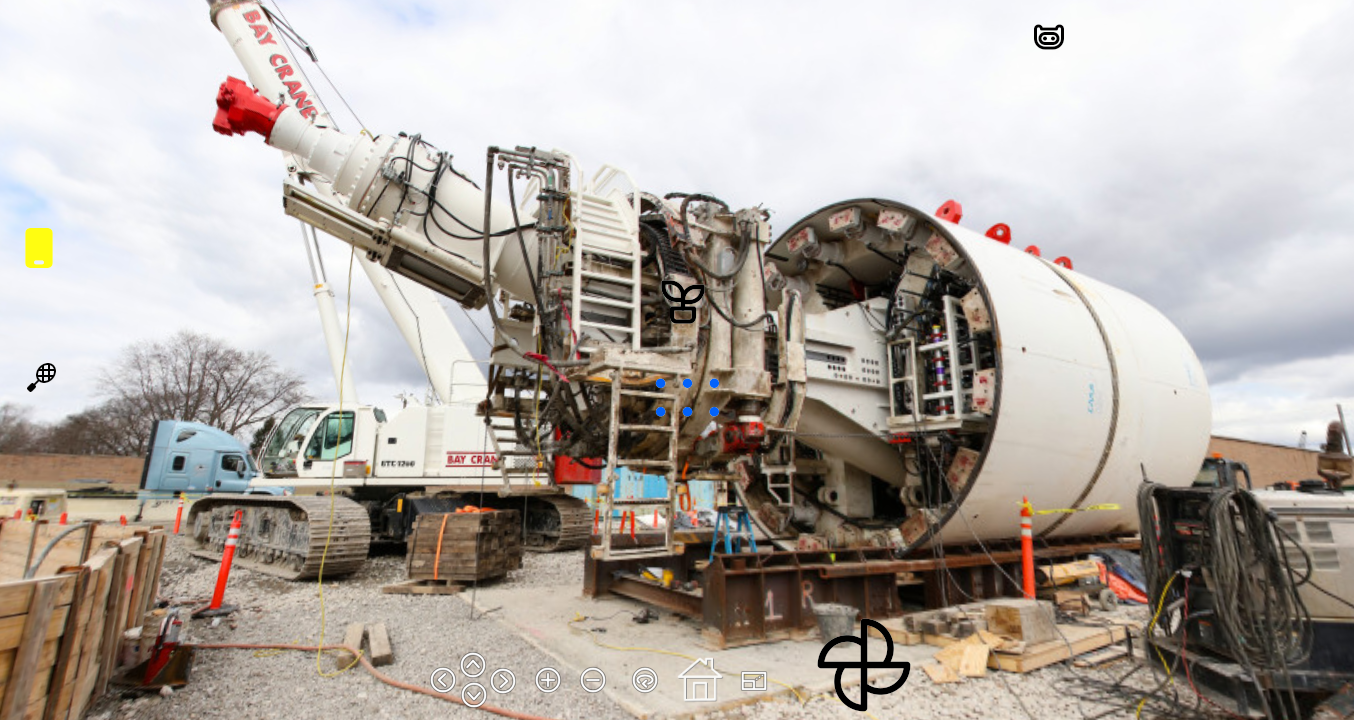  What do you see at coordinates (1049, 36) in the screenshot?
I see `finn the human character icon from adventure time` at bounding box center [1049, 36].